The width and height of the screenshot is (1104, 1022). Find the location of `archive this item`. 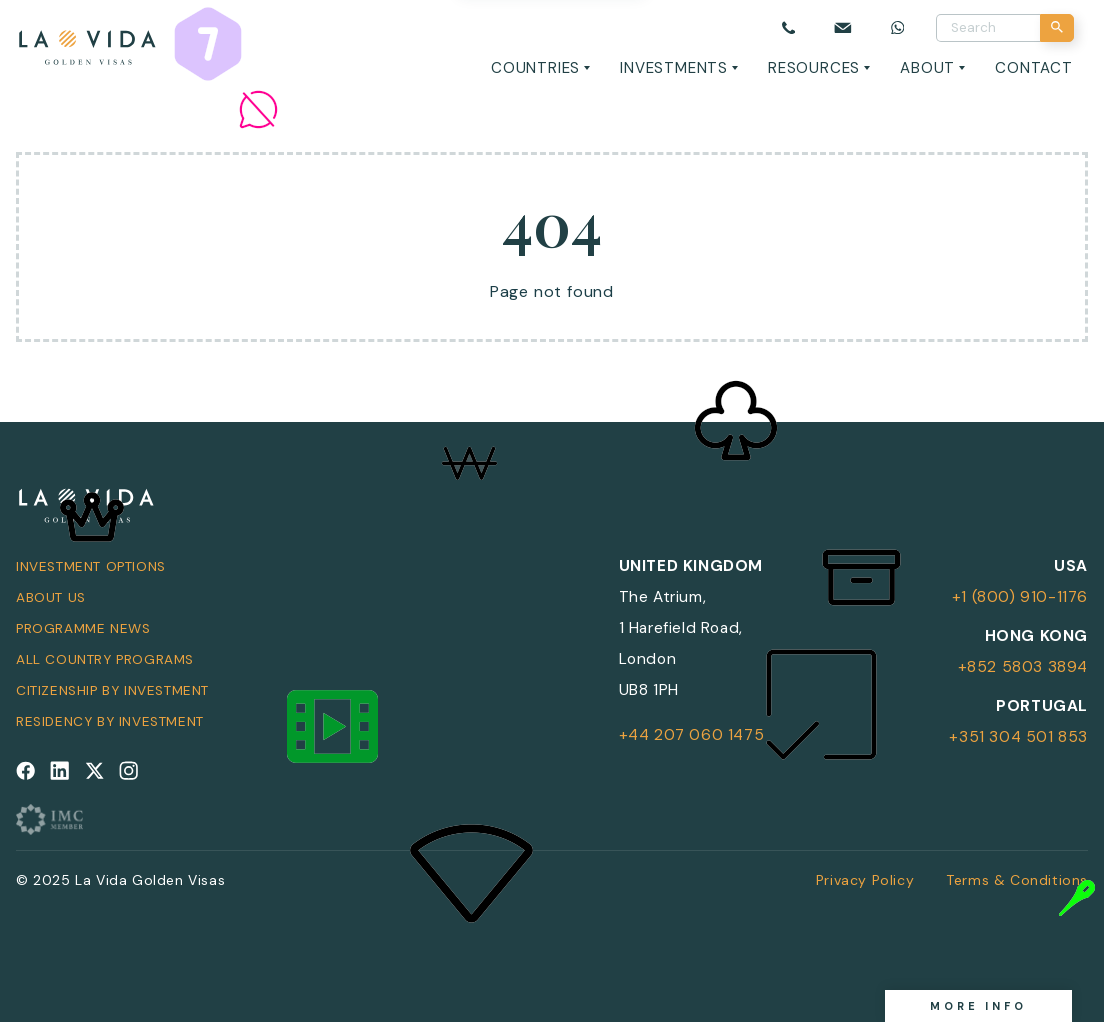

archive this item is located at coordinates (861, 577).